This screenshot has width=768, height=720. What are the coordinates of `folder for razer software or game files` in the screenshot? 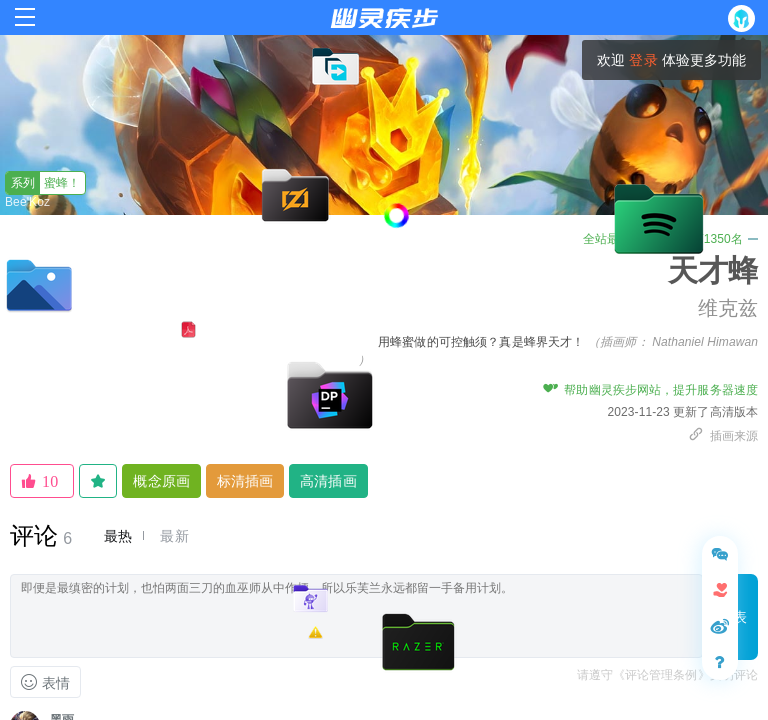 It's located at (418, 644).